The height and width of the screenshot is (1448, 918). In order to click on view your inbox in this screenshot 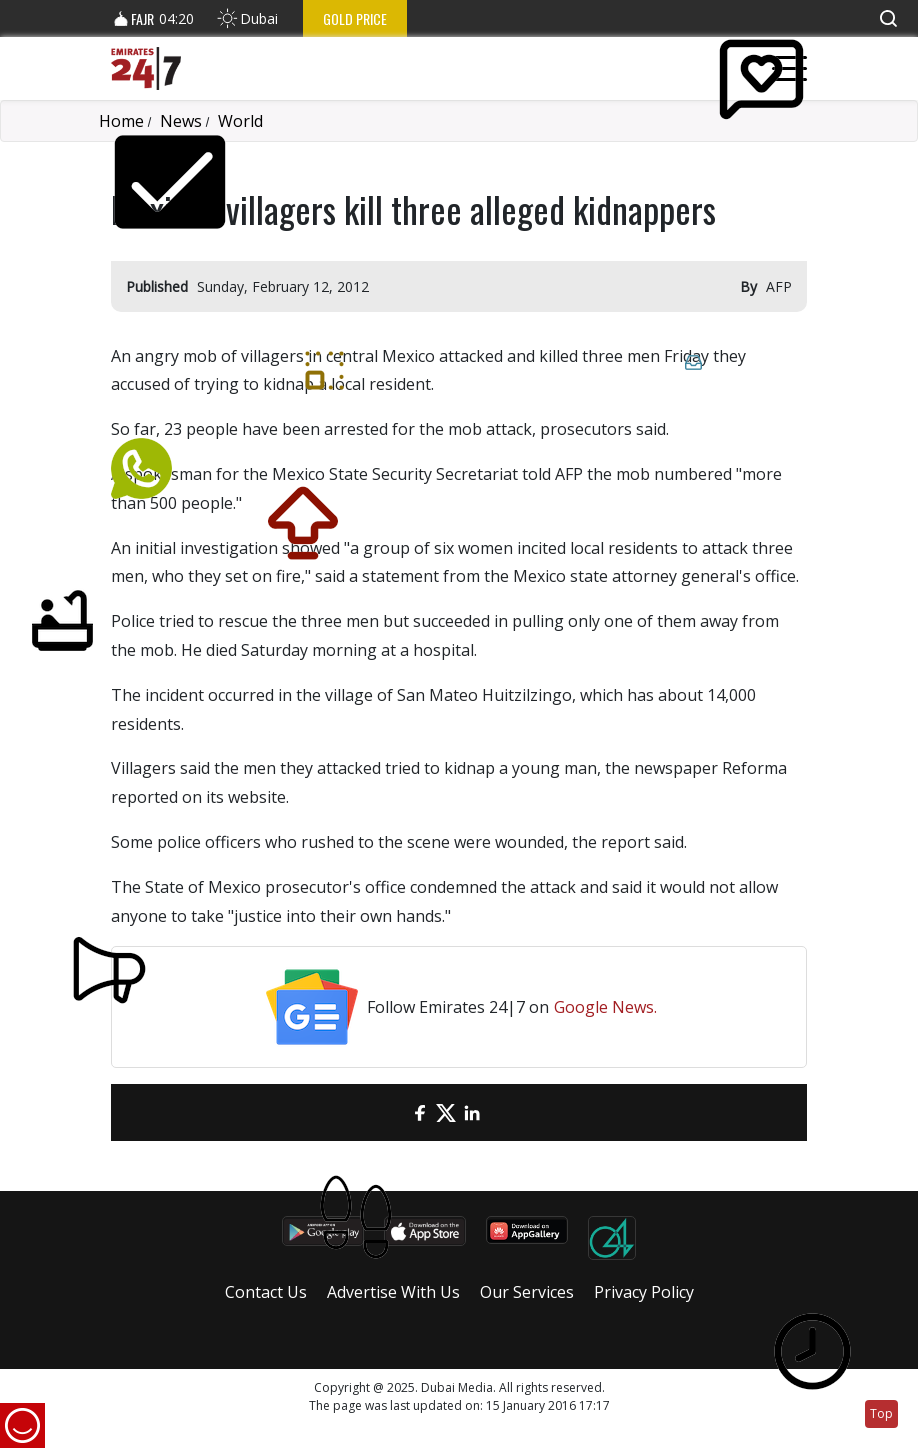, I will do `click(693, 362)`.